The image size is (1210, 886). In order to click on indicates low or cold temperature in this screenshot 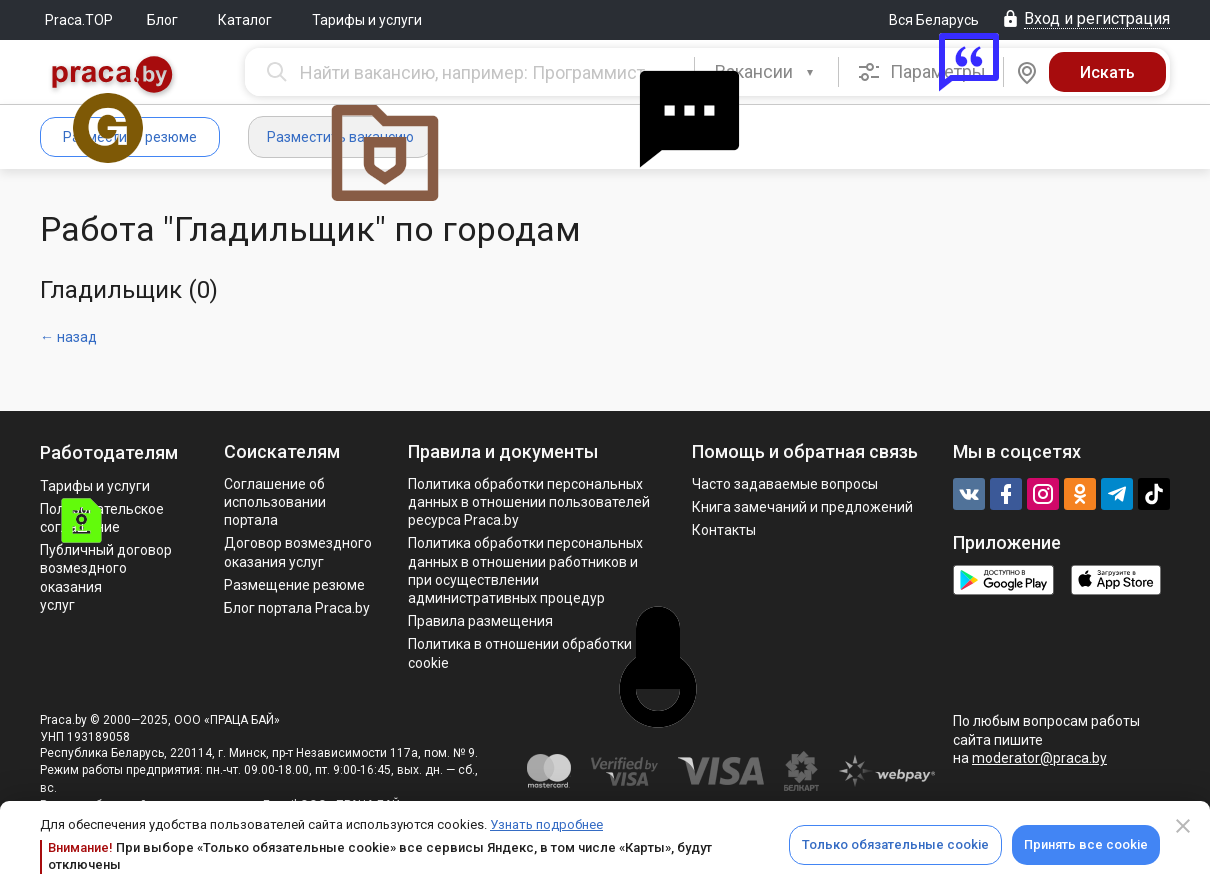, I will do `click(658, 667)`.